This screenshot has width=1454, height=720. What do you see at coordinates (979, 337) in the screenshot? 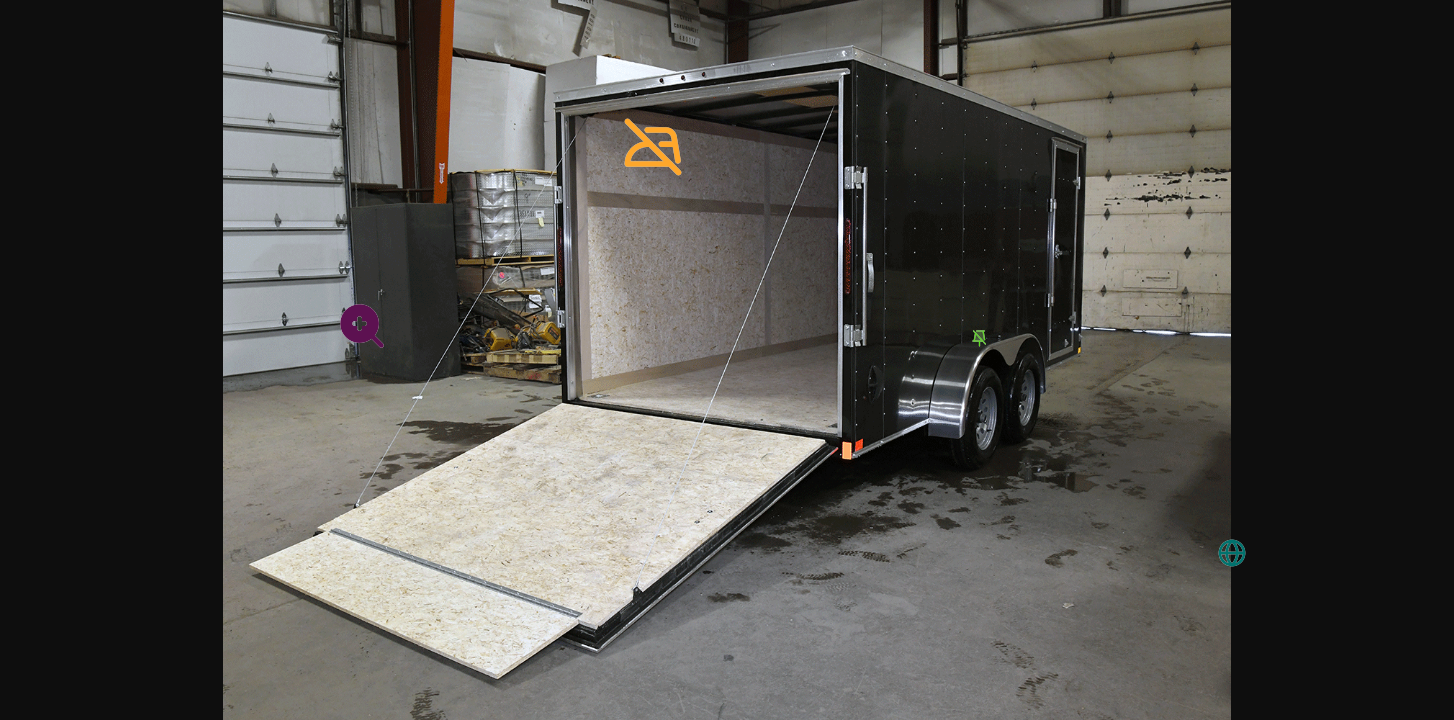
I see `unpin this item` at bounding box center [979, 337].